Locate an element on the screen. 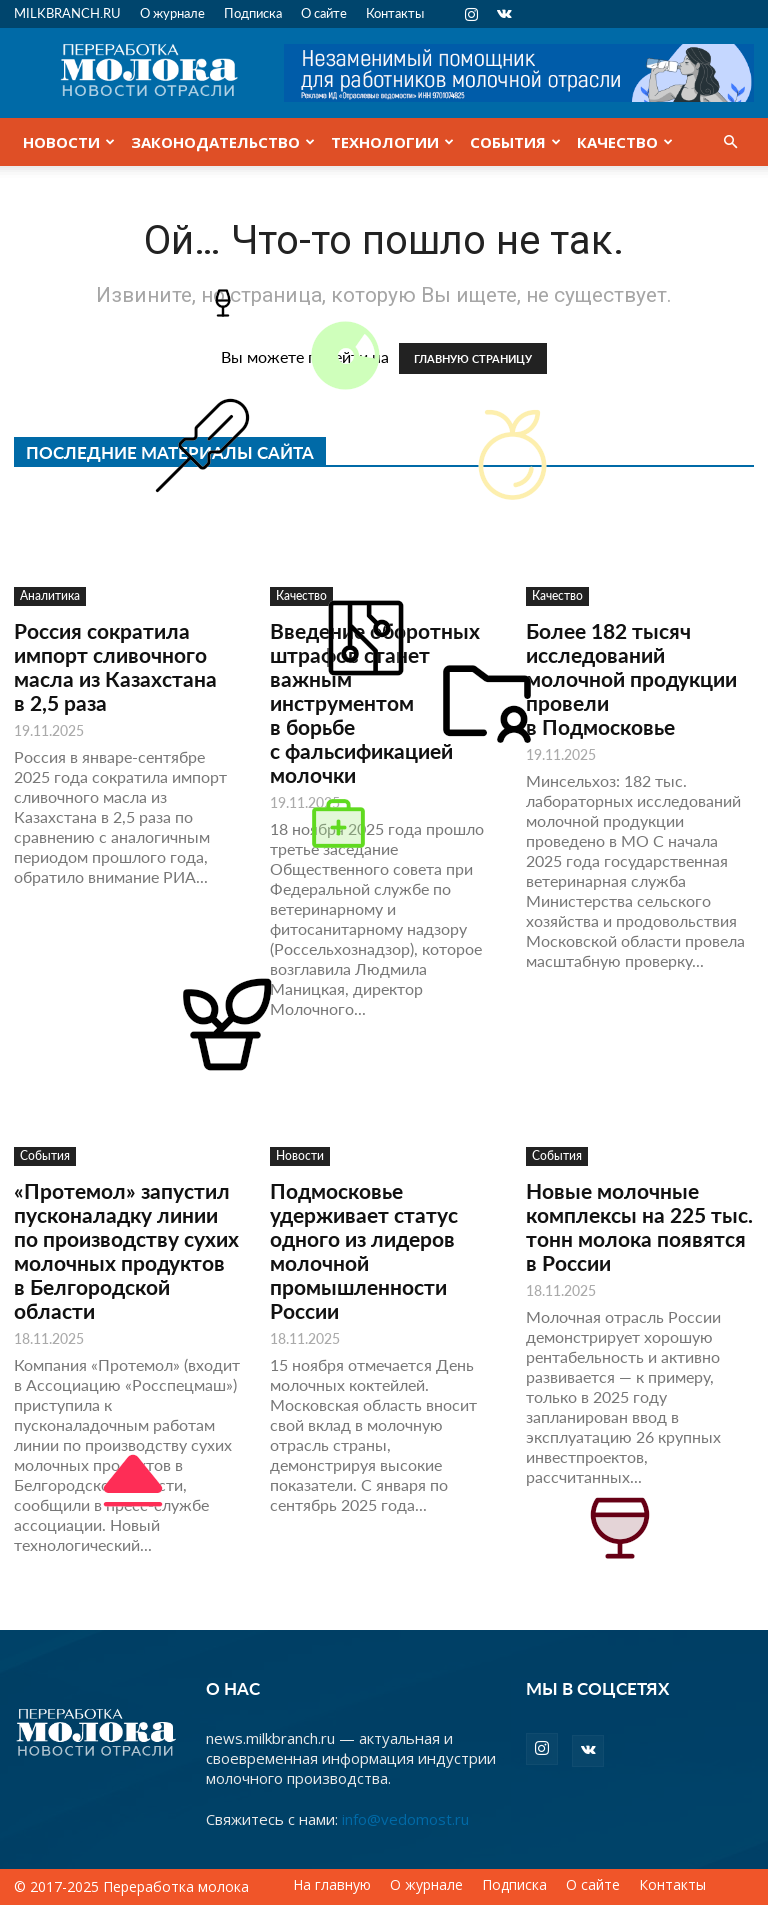  access medical or health resources is located at coordinates (338, 825).